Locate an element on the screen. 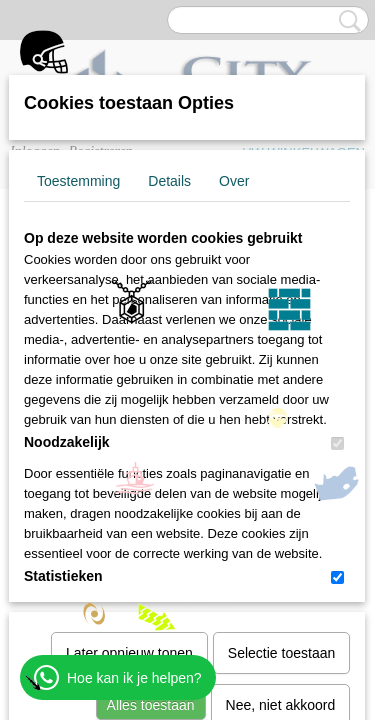 Image resolution: width=375 pixels, height=720 pixels. select cruiser ship unit is located at coordinates (135, 477).